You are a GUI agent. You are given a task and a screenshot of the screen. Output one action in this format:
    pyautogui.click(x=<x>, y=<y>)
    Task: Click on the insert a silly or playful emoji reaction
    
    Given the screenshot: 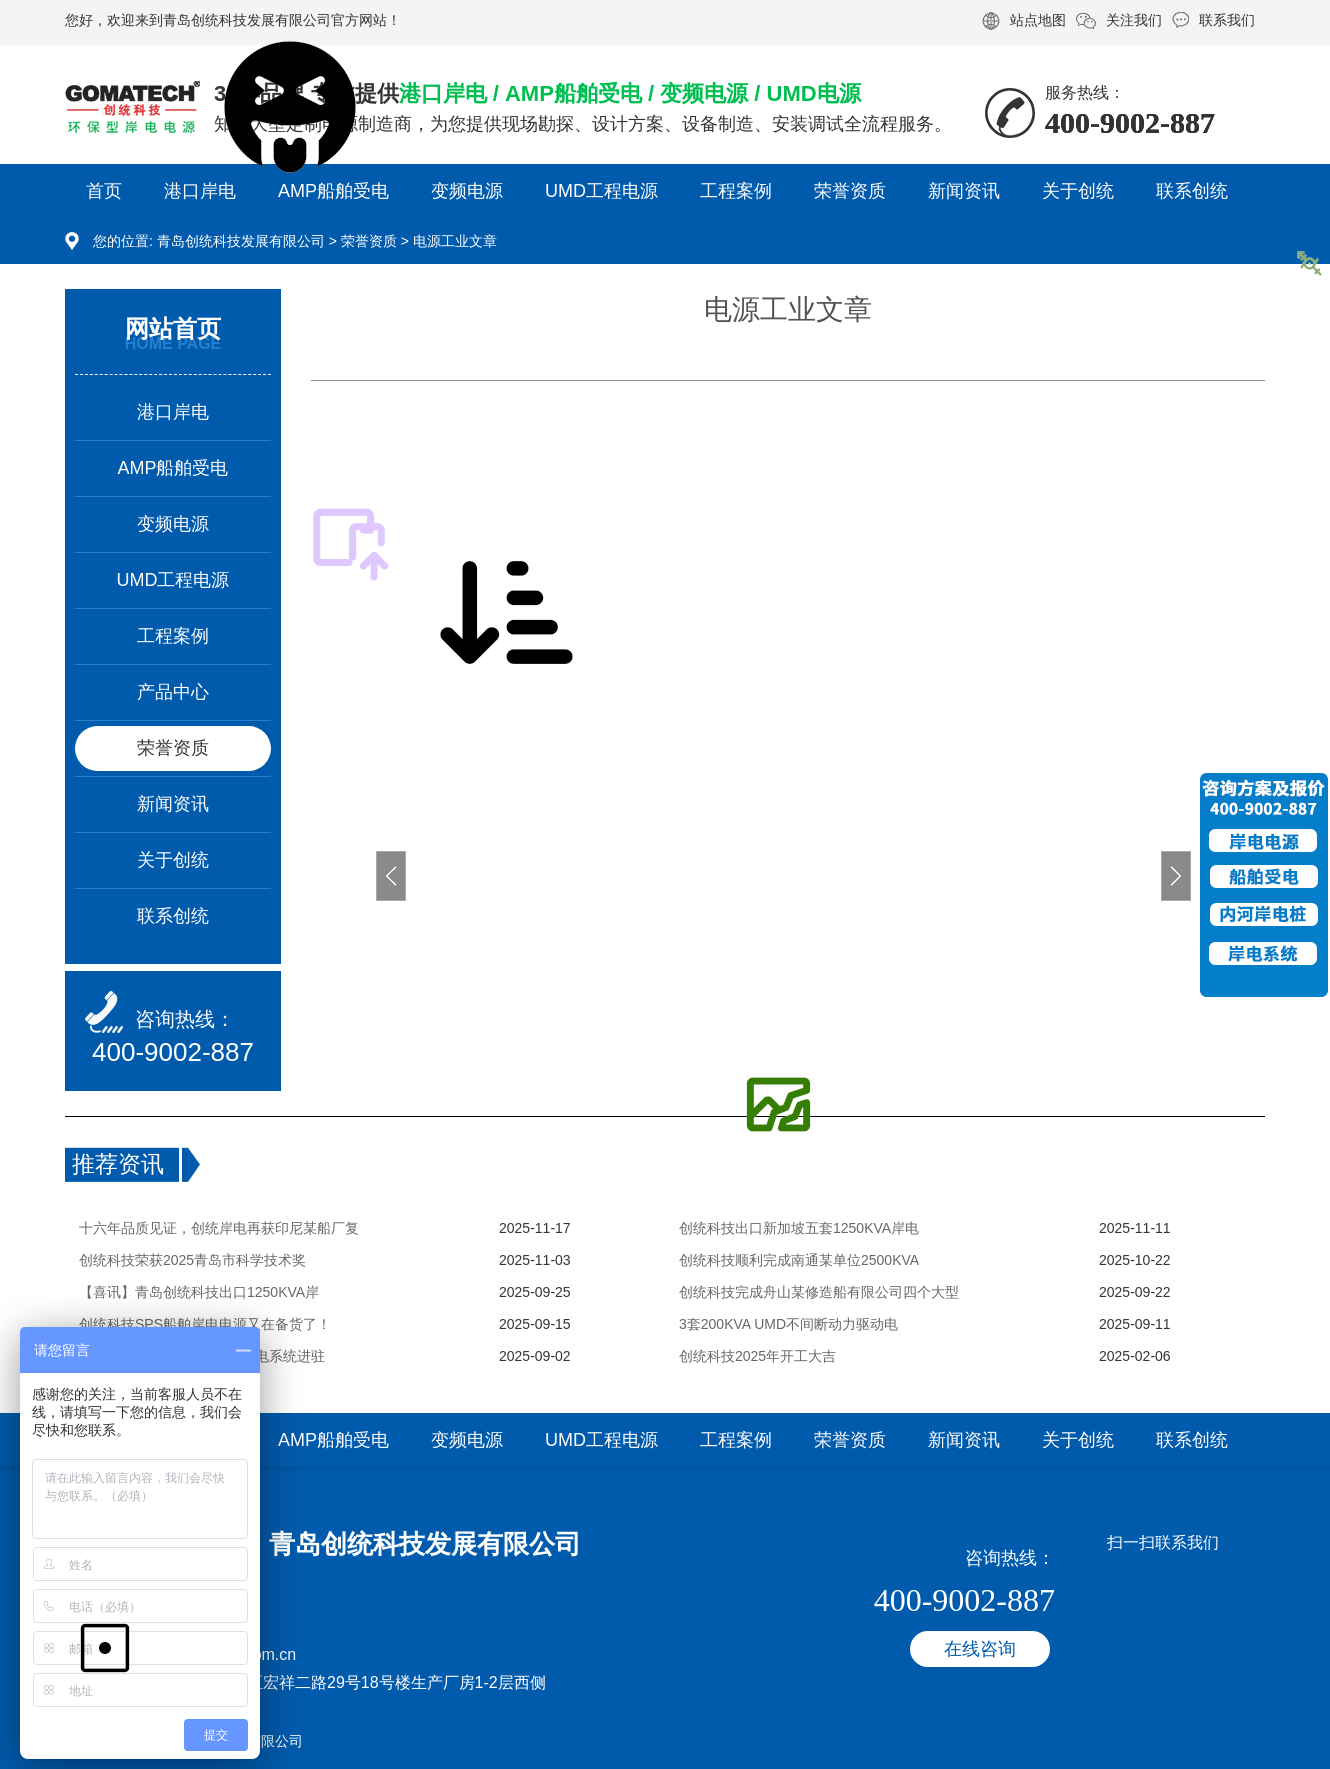 What is the action you would take?
    pyautogui.click(x=290, y=107)
    